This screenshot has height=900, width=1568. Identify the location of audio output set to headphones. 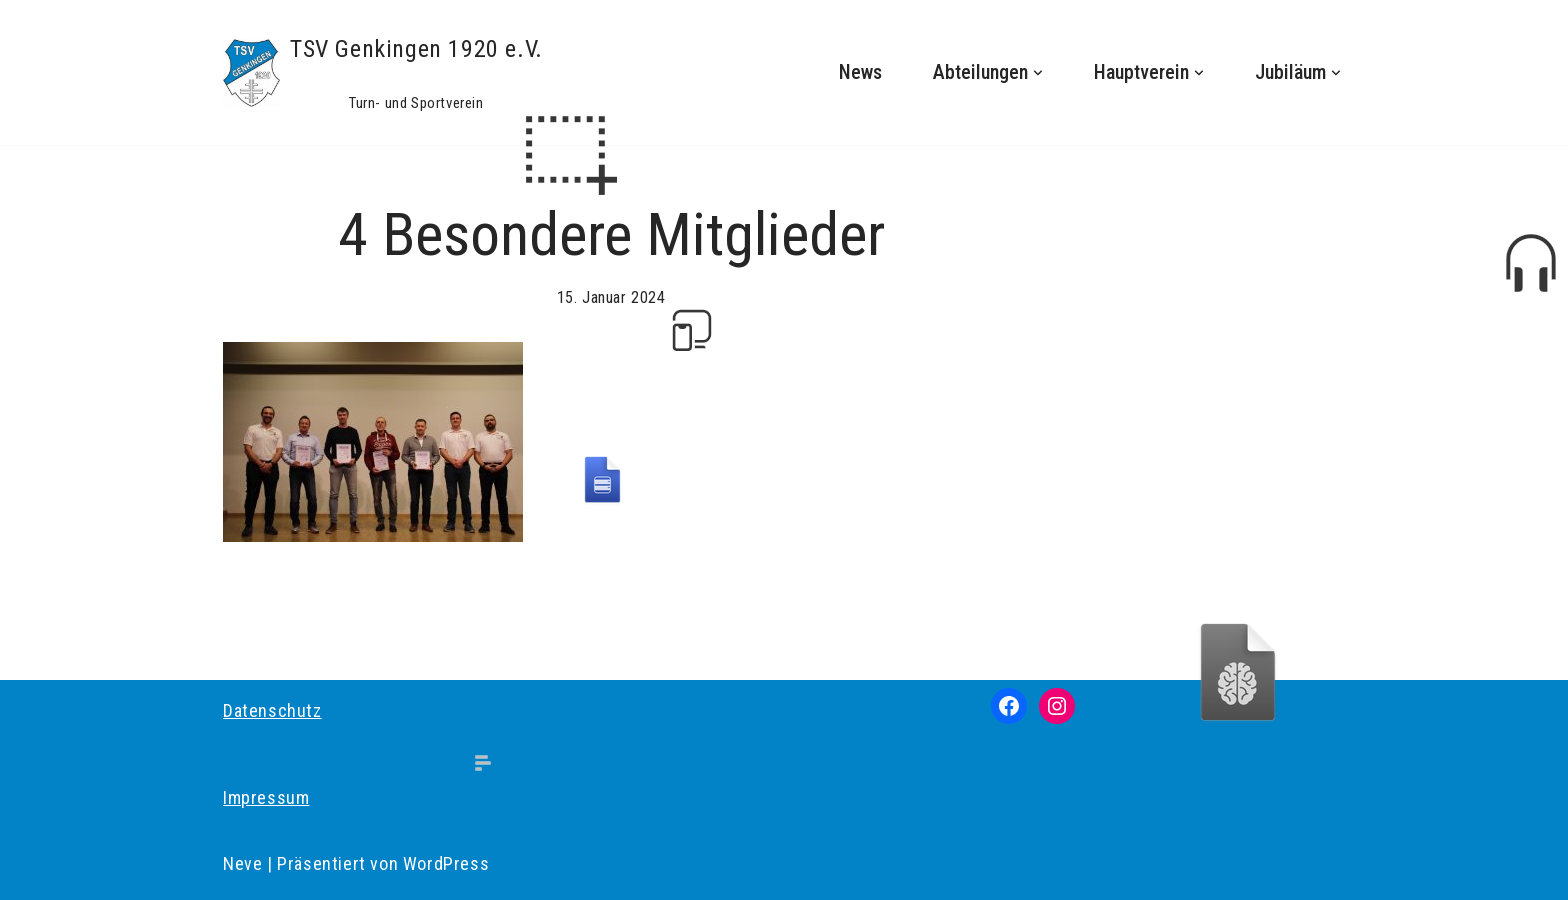
(1531, 263).